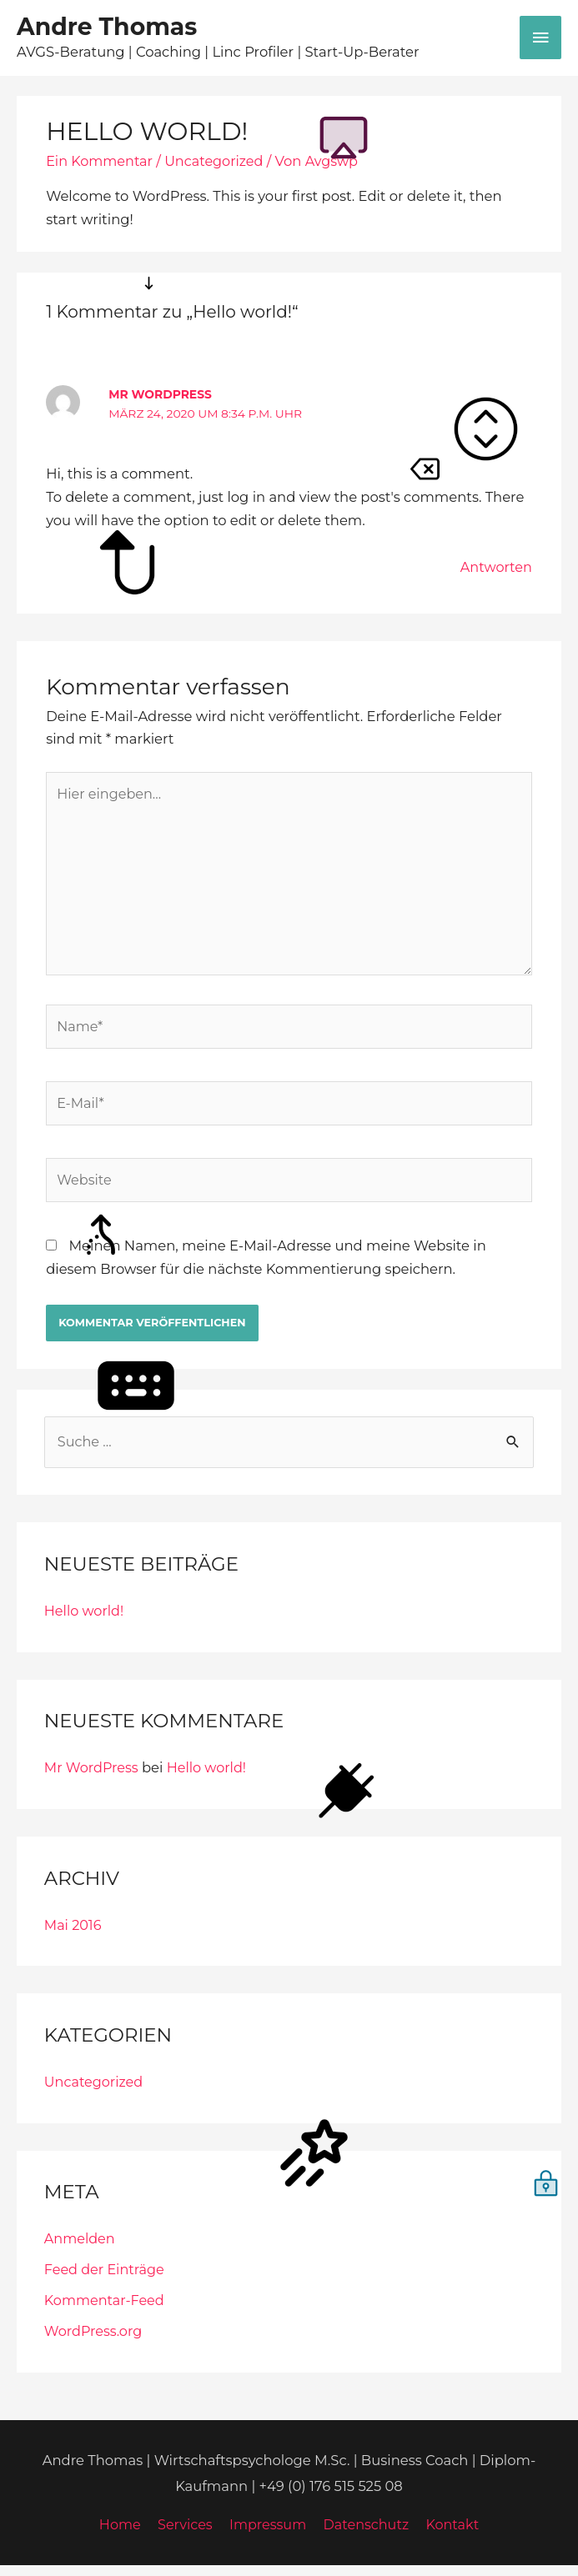 The height and width of the screenshot is (2576, 578). Describe the element at coordinates (485, 428) in the screenshot. I see `expand or collapse content` at that location.